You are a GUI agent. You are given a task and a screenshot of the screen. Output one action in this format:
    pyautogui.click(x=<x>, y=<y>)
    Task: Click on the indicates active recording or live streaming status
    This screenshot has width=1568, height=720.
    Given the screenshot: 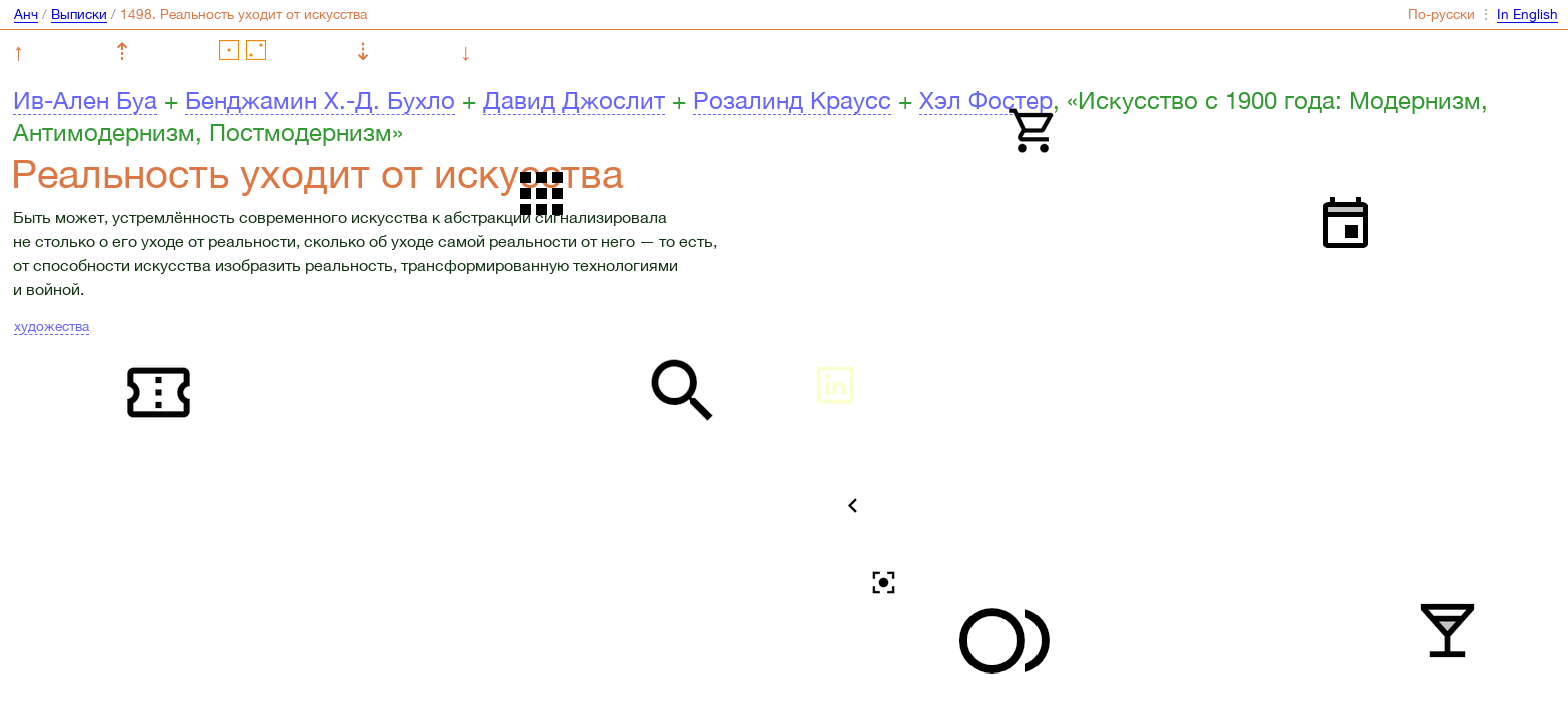 What is the action you would take?
    pyautogui.click(x=1004, y=640)
    